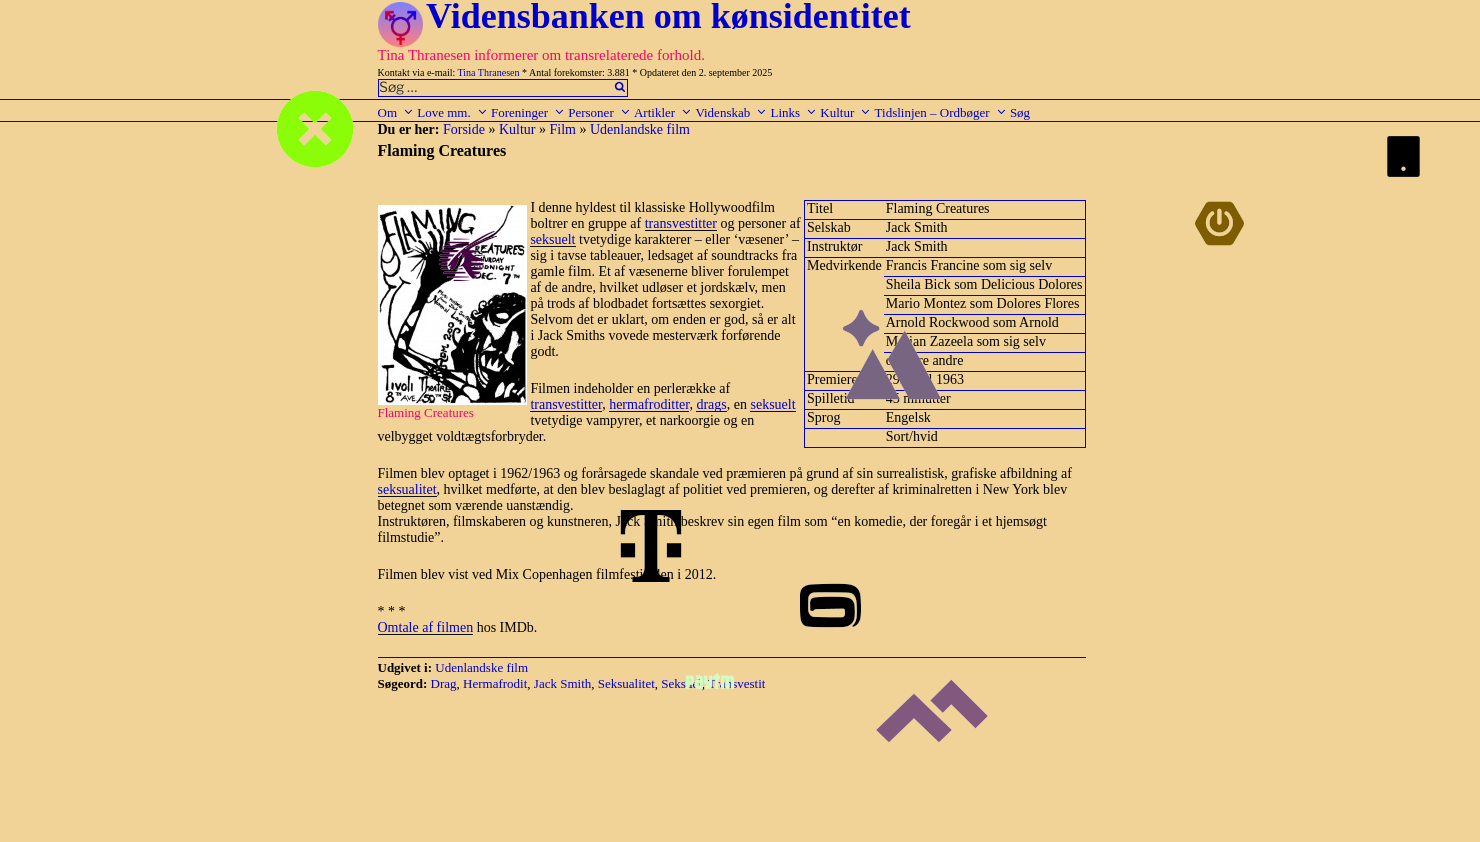  Describe the element at coordinates (1219, 223) in the screenshot. I see `spring boot framework logo` at that location.